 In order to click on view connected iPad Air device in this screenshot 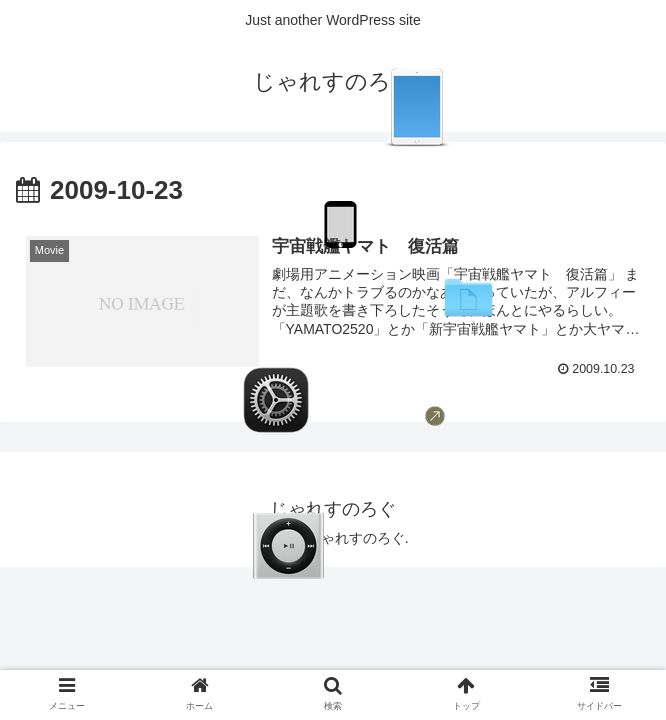, I will do `click(340, 224)`.